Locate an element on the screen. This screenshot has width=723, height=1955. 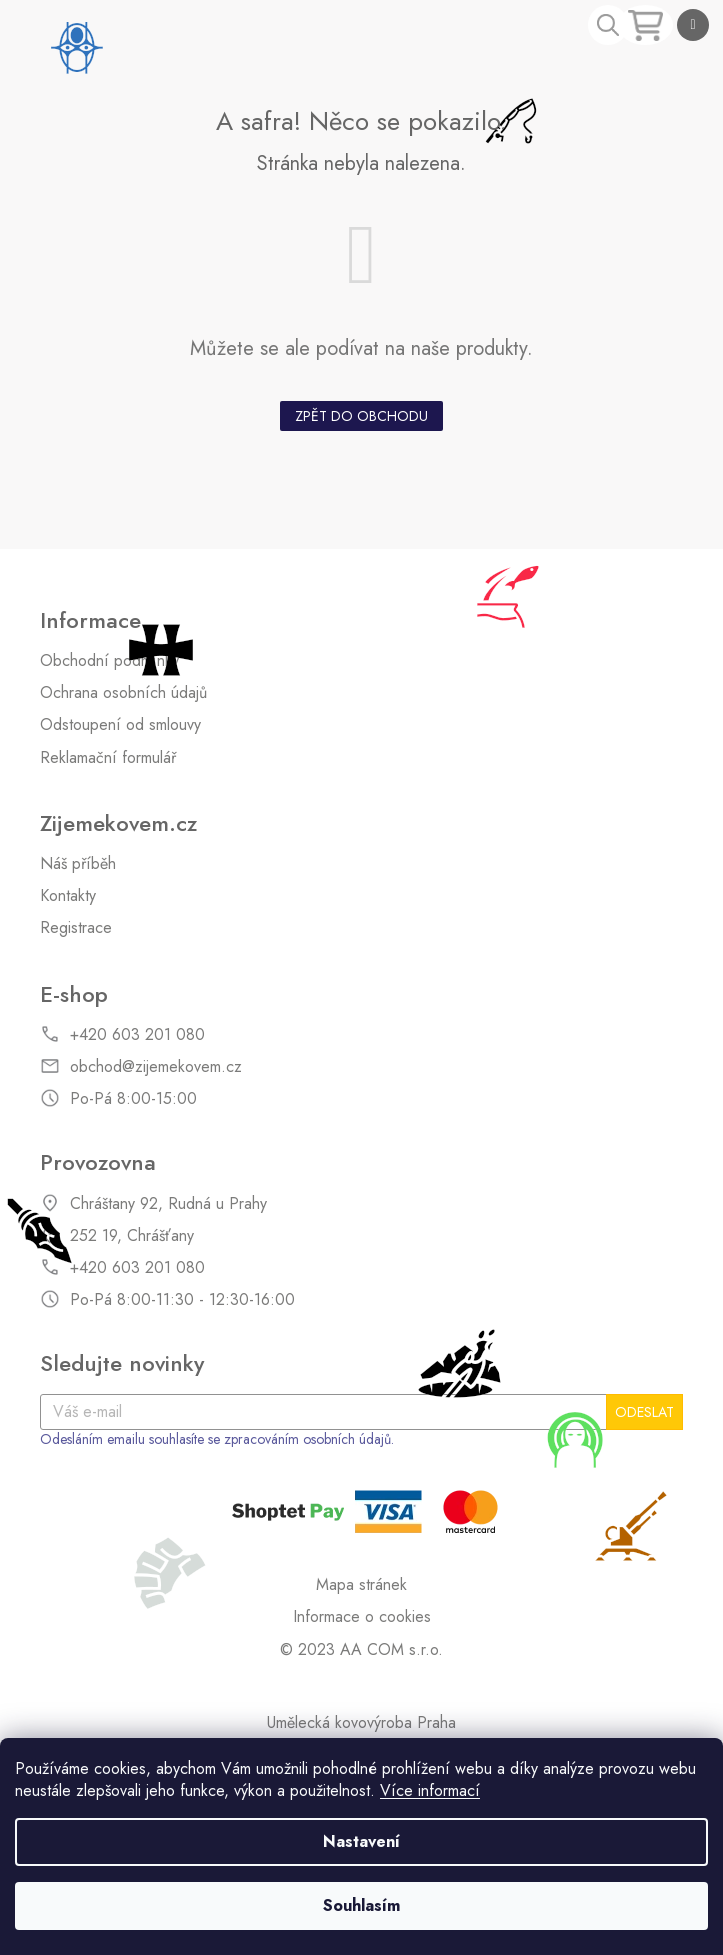
indicates suspicious activity detected is located at coordinates (575, 1440).